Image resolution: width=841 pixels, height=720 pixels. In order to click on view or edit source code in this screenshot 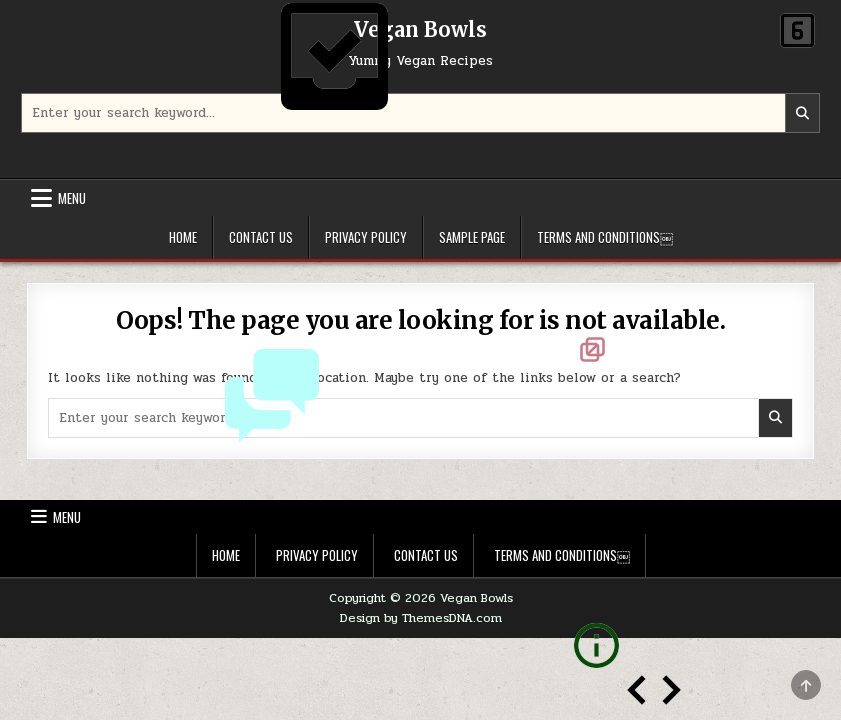, I will do `click(654, 690)`.